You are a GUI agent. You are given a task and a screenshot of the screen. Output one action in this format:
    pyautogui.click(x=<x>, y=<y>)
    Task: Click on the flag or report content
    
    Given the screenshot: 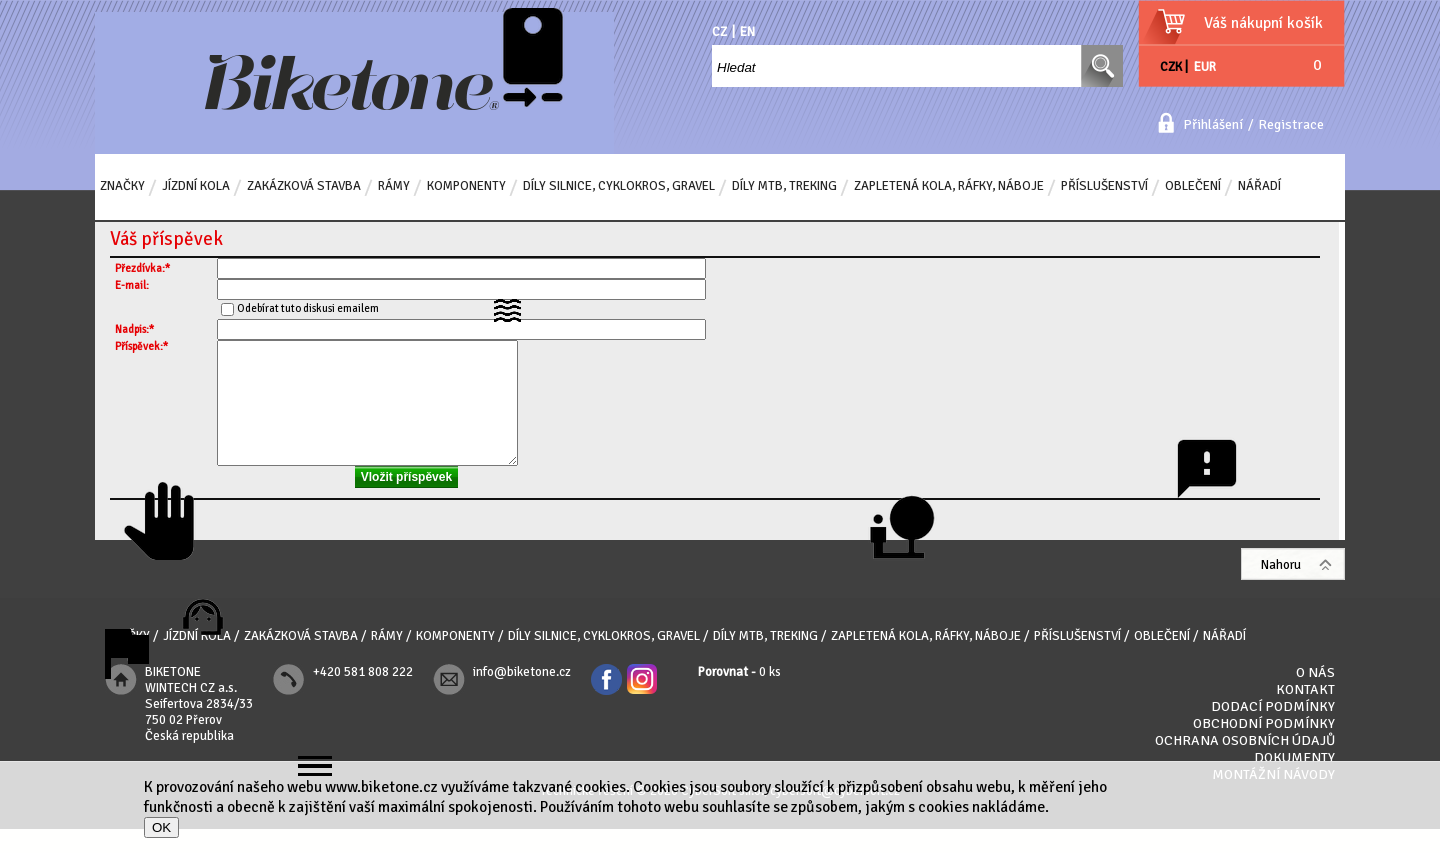 What is the action you would take?
    pyautogui.click(x=125, y=652)
    